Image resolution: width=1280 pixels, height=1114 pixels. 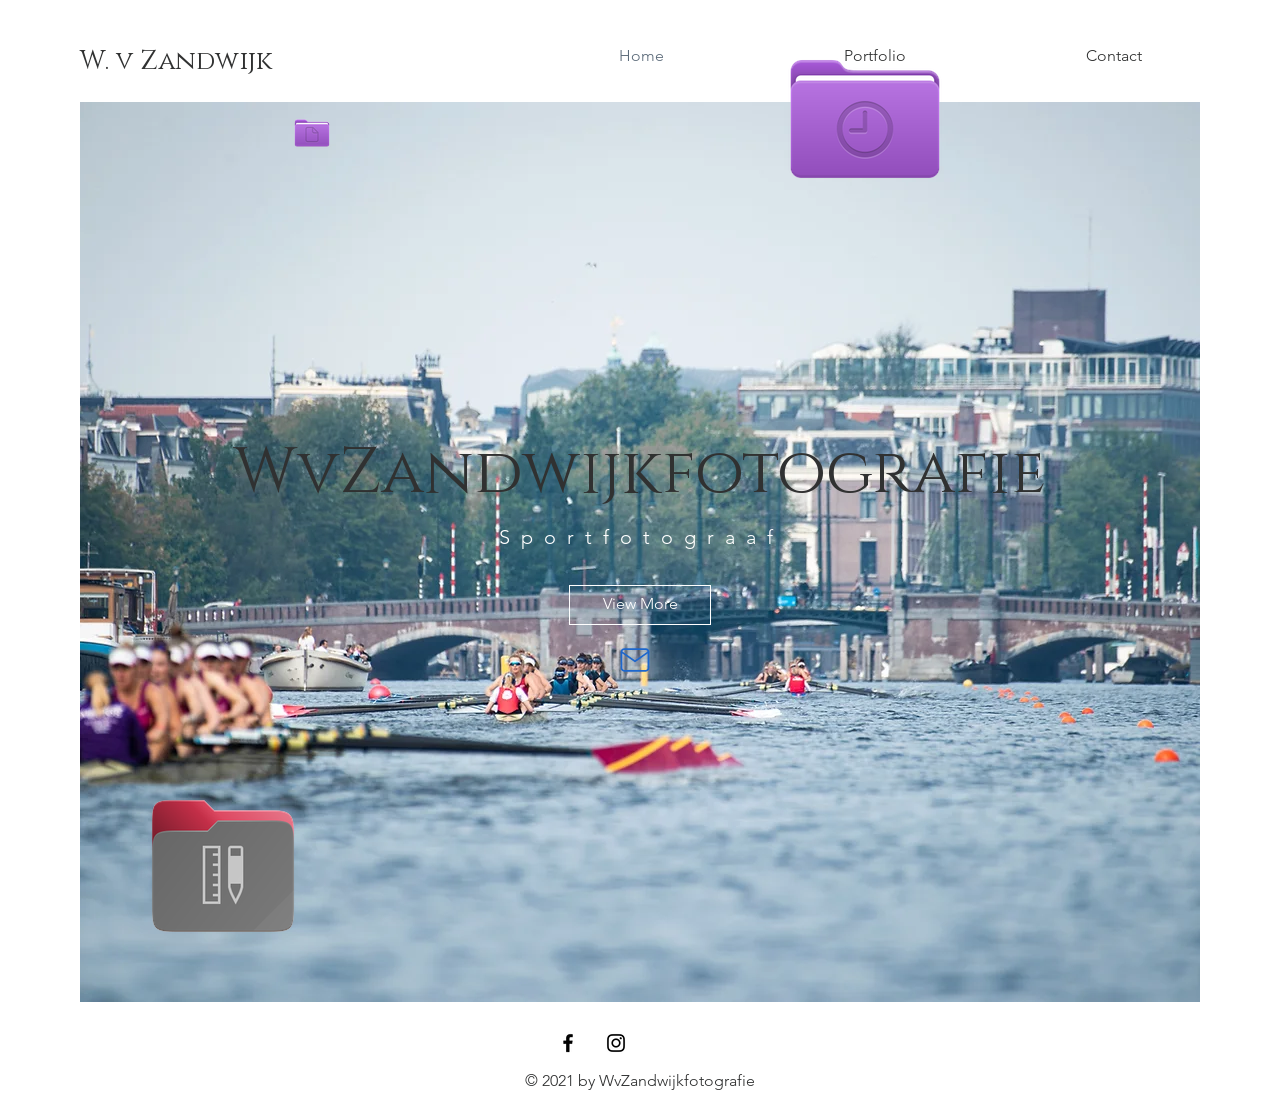 I want to click on open templates folder, so click(x=223, y=866).